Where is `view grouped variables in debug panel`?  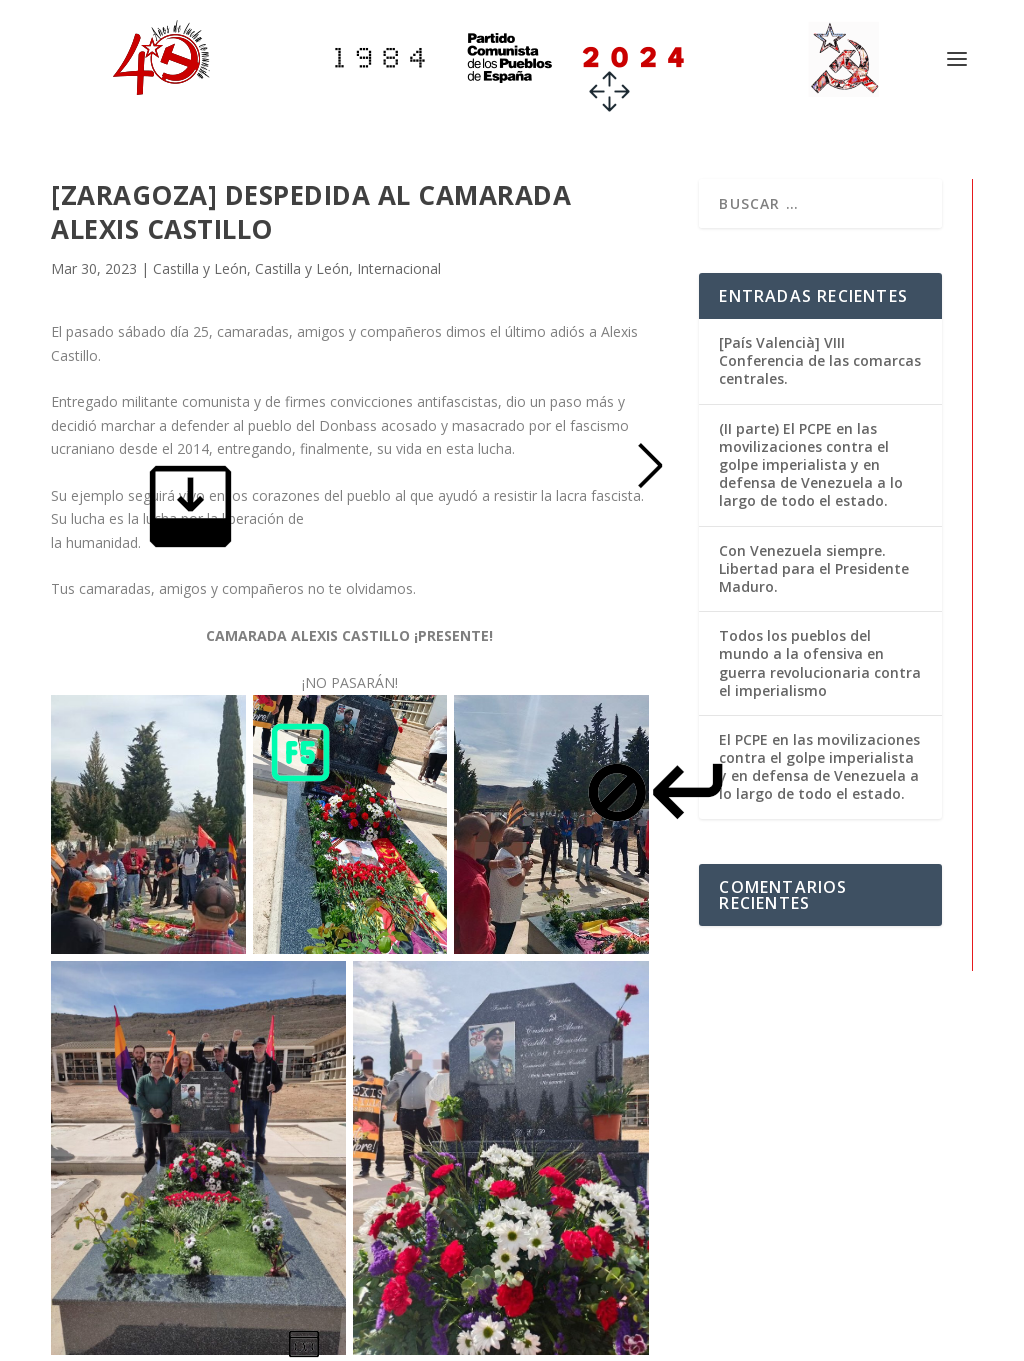
view grouped variables in debug panel is located at coordinates (304, 1344).